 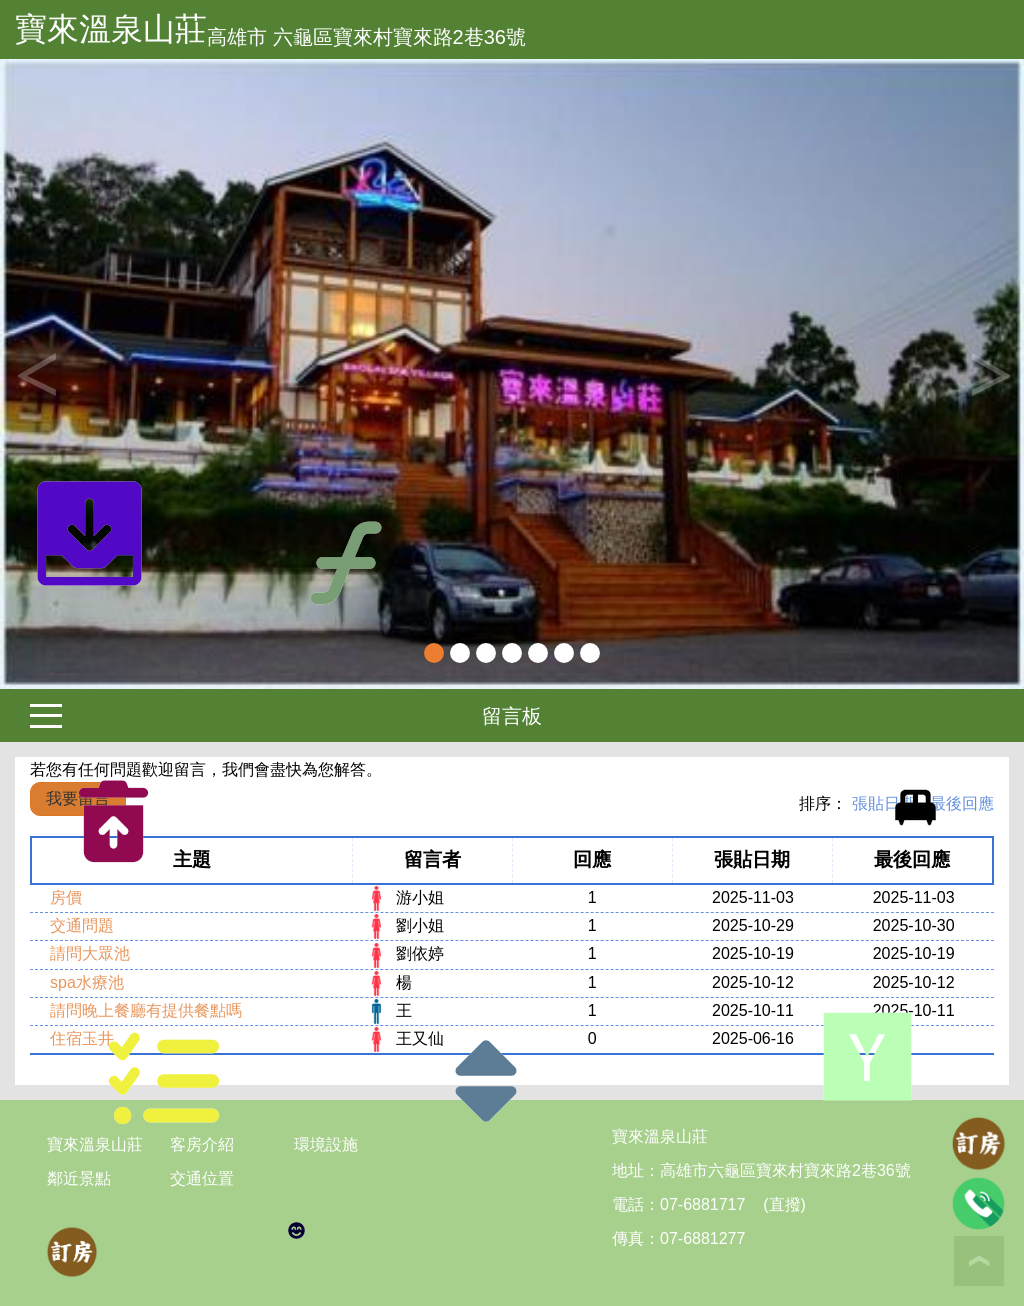 I want to click on Y Combinator logo, so click(x=867, y=1056).